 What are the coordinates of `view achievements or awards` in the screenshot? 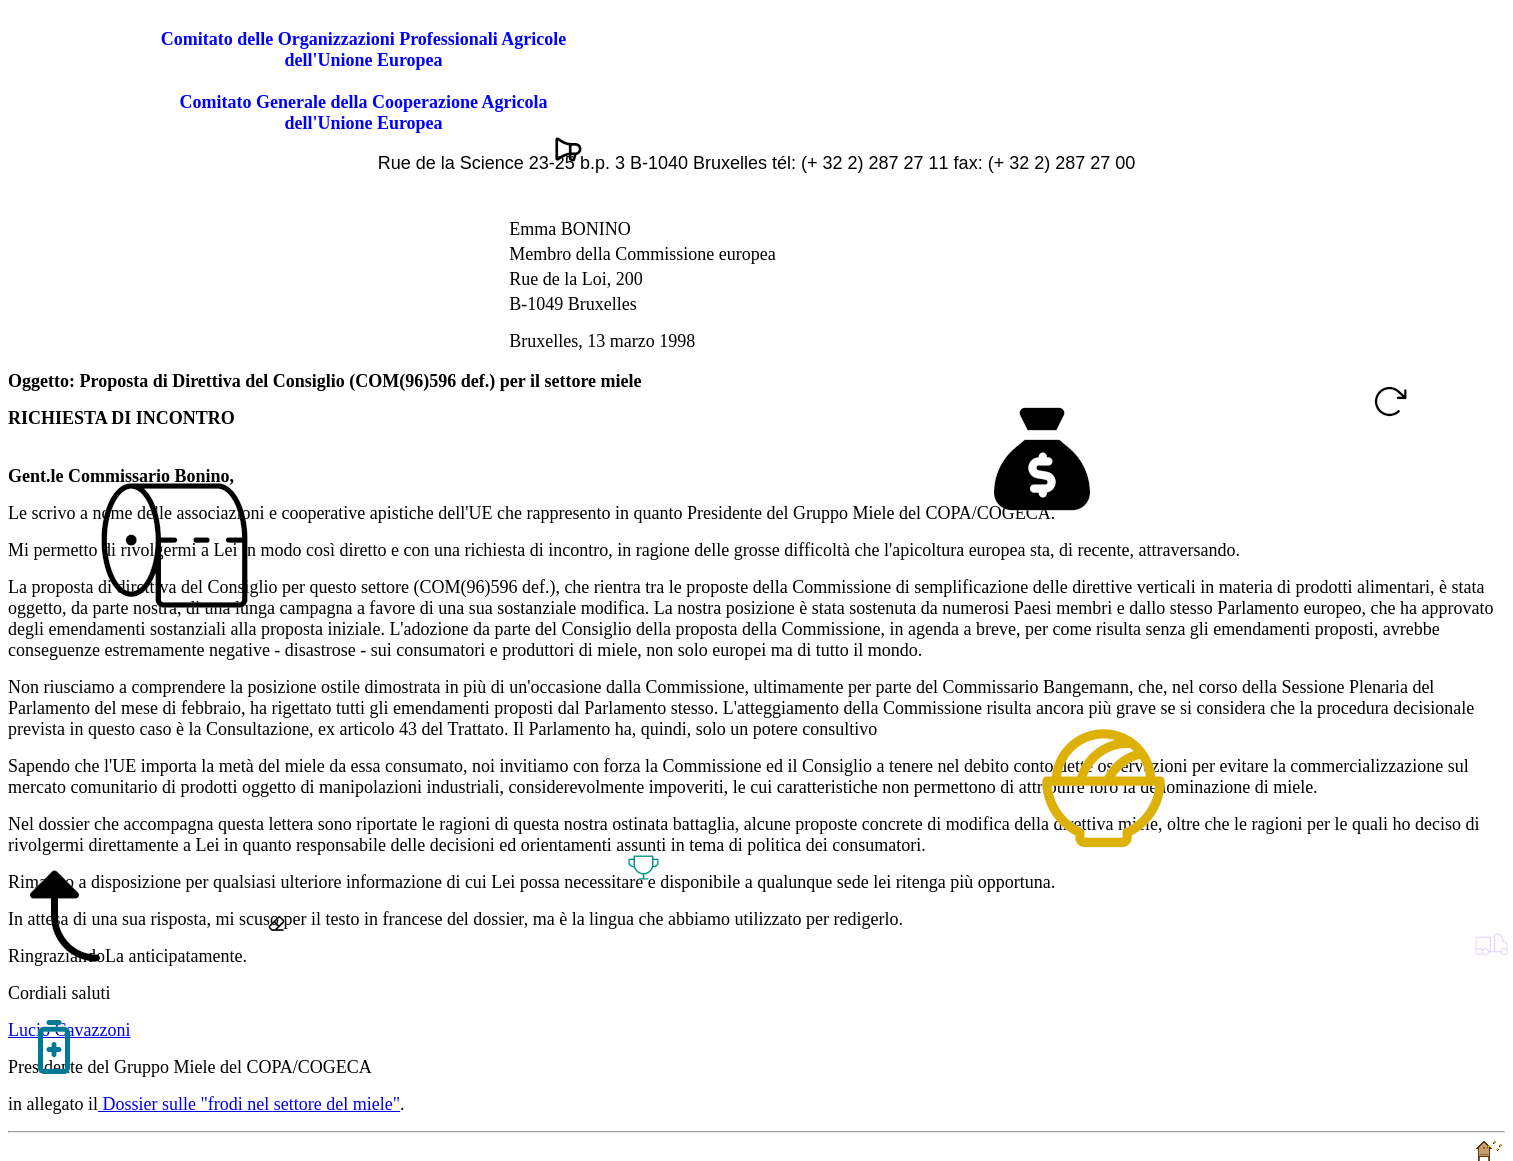 It's located at (643, 866).